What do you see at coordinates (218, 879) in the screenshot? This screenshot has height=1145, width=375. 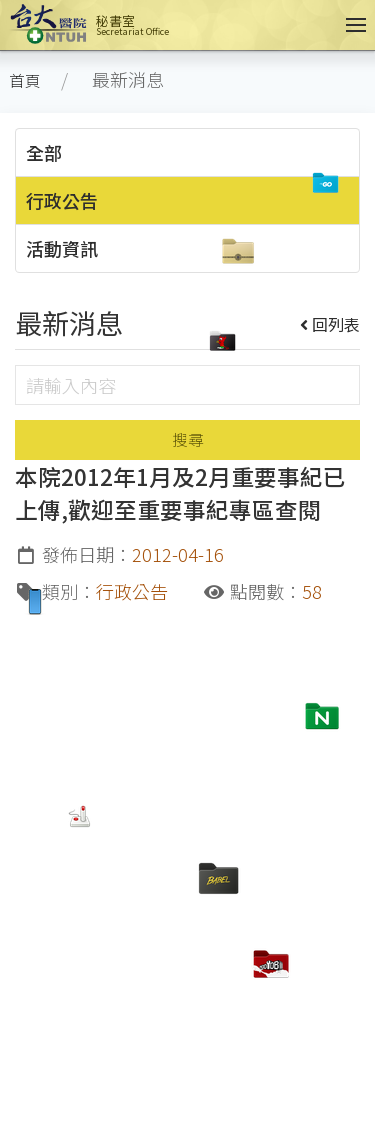 I see `folder containing babel configuration files` at bounding box center [218, 879].